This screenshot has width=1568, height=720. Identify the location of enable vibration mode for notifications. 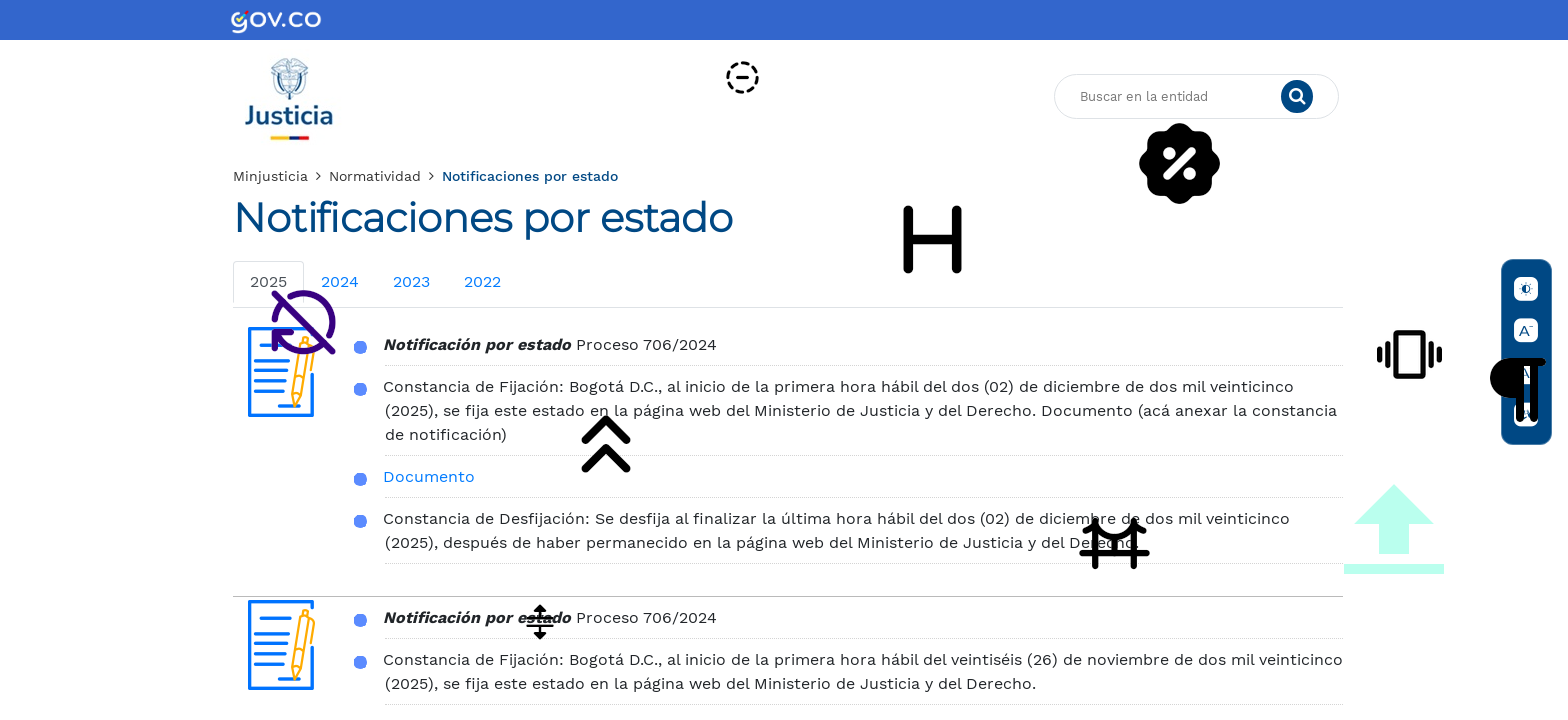
(1409, 354).